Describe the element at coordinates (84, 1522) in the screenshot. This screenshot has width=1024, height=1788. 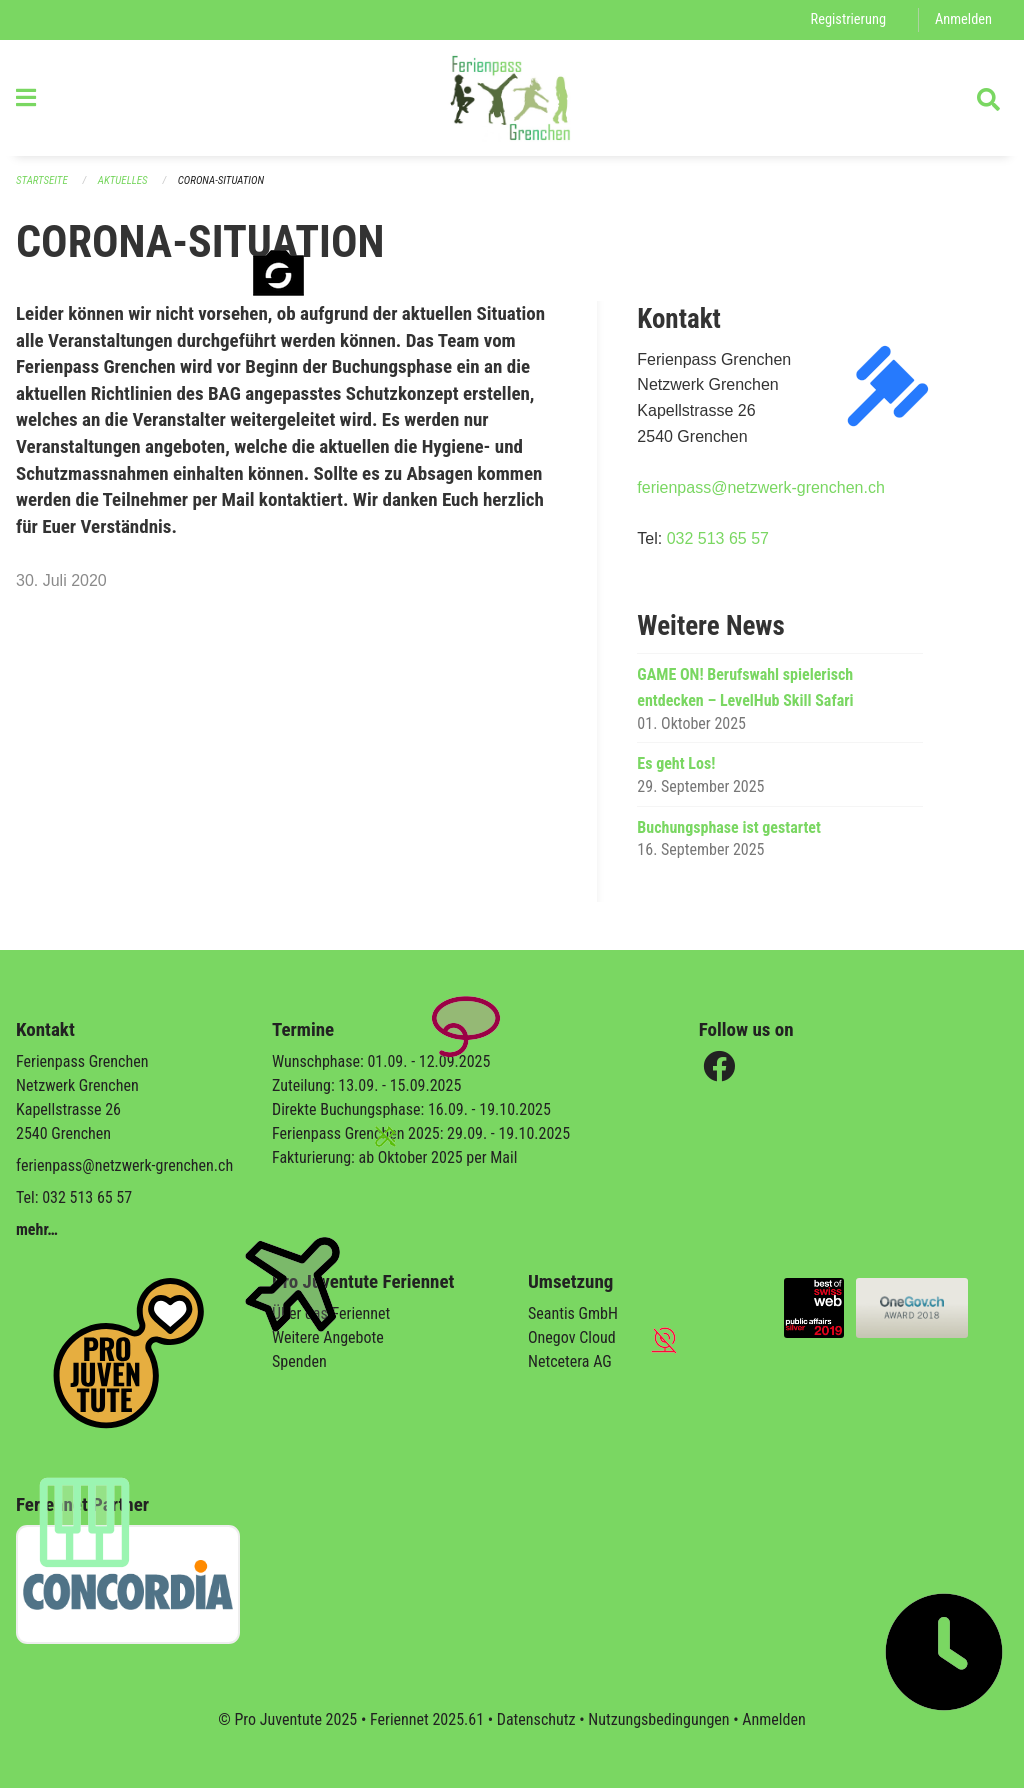
I see `open music or piano app` at that location.